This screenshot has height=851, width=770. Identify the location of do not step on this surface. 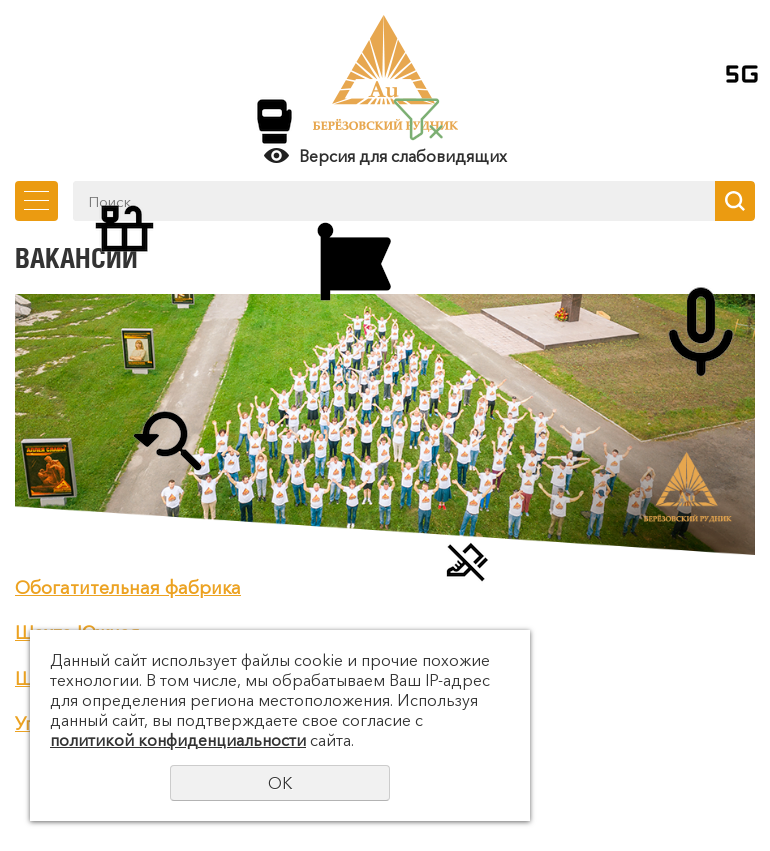
(467, 561).